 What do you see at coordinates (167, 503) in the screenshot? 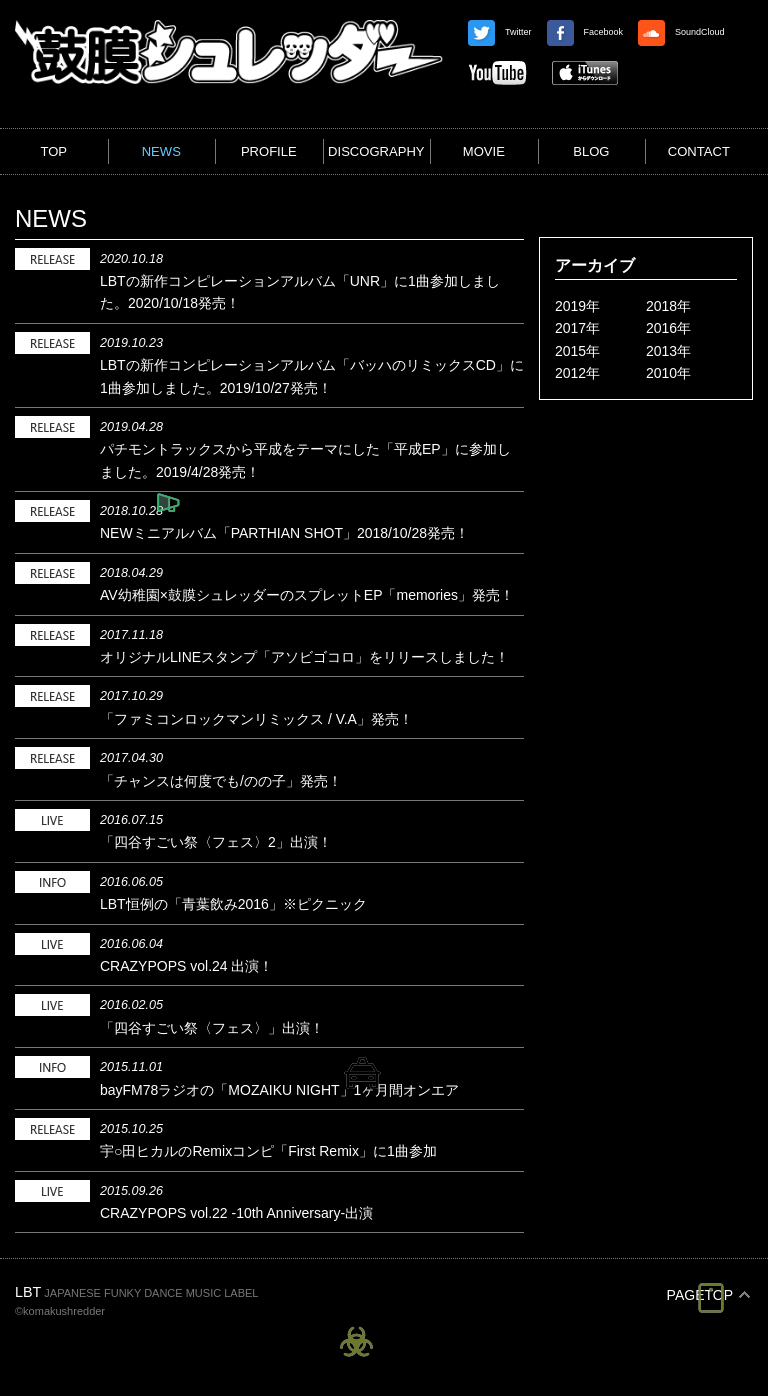
I see `make an announcement or broadcast` at bounding box center [167, 503].